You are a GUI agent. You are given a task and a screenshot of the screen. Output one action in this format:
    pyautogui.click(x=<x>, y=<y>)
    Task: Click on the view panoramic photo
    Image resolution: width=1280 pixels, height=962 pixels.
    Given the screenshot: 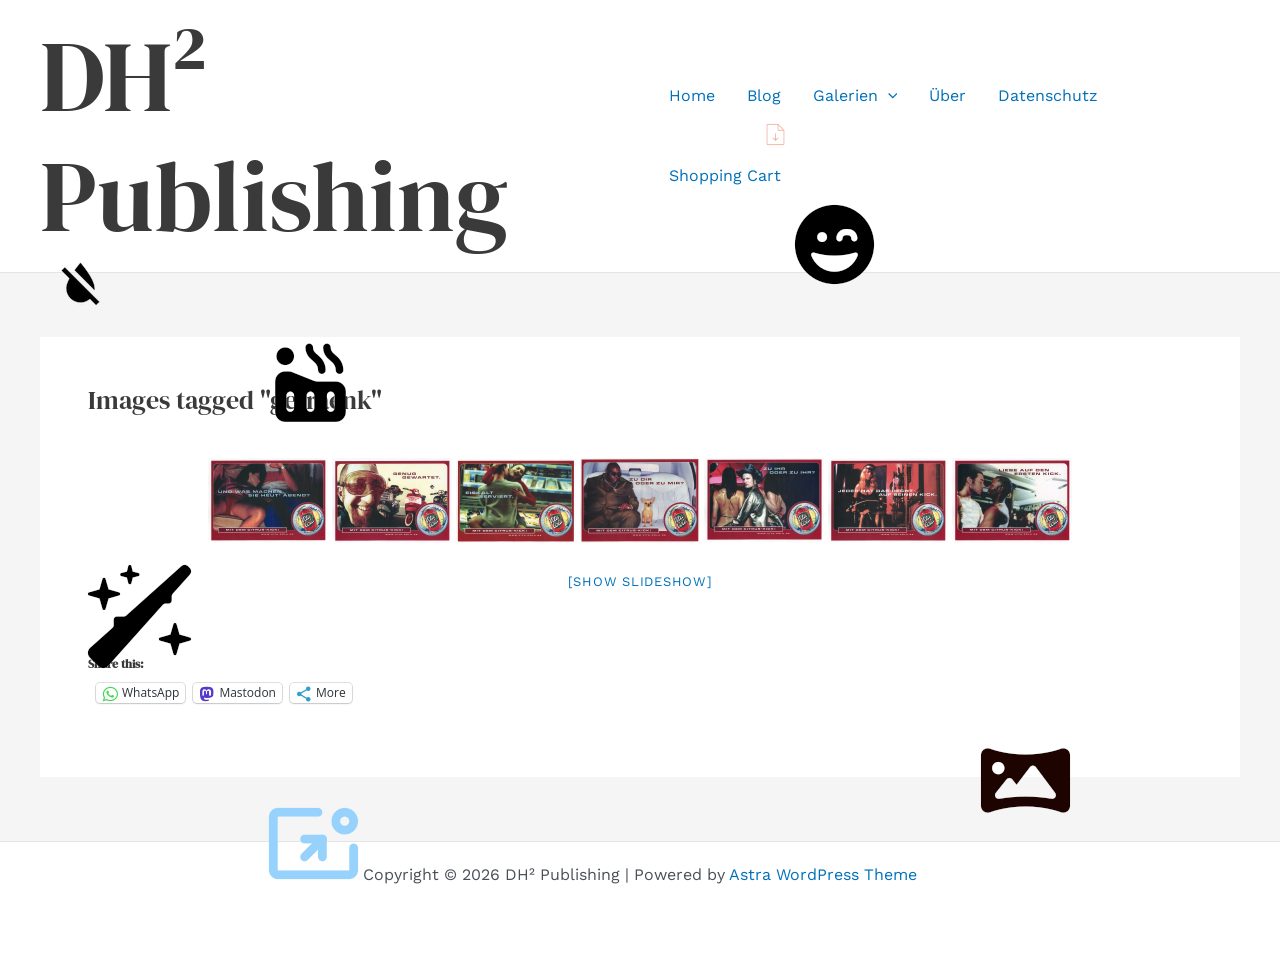 What is the action you would take?
    pyautogui.click(x=1025, y=780)
    